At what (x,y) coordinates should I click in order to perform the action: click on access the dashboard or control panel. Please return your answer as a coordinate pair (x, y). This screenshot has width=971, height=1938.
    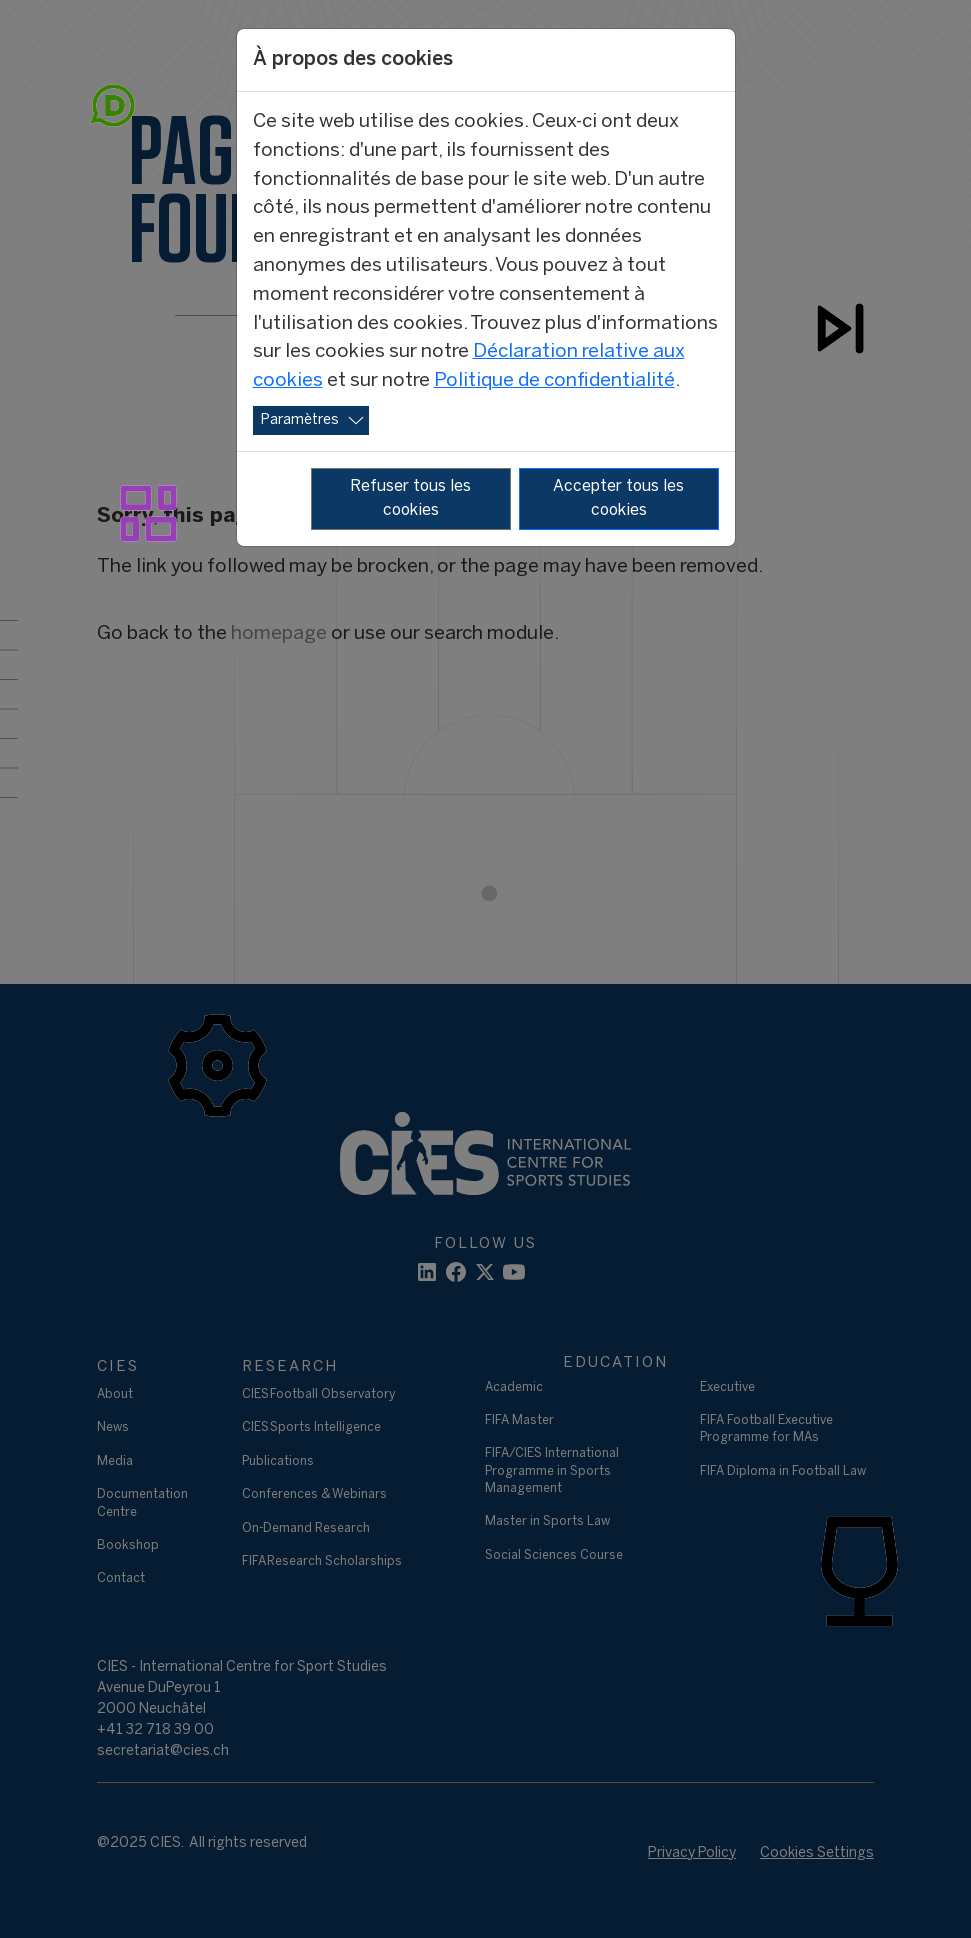
    Looking at the image, I should click on (148, 513).